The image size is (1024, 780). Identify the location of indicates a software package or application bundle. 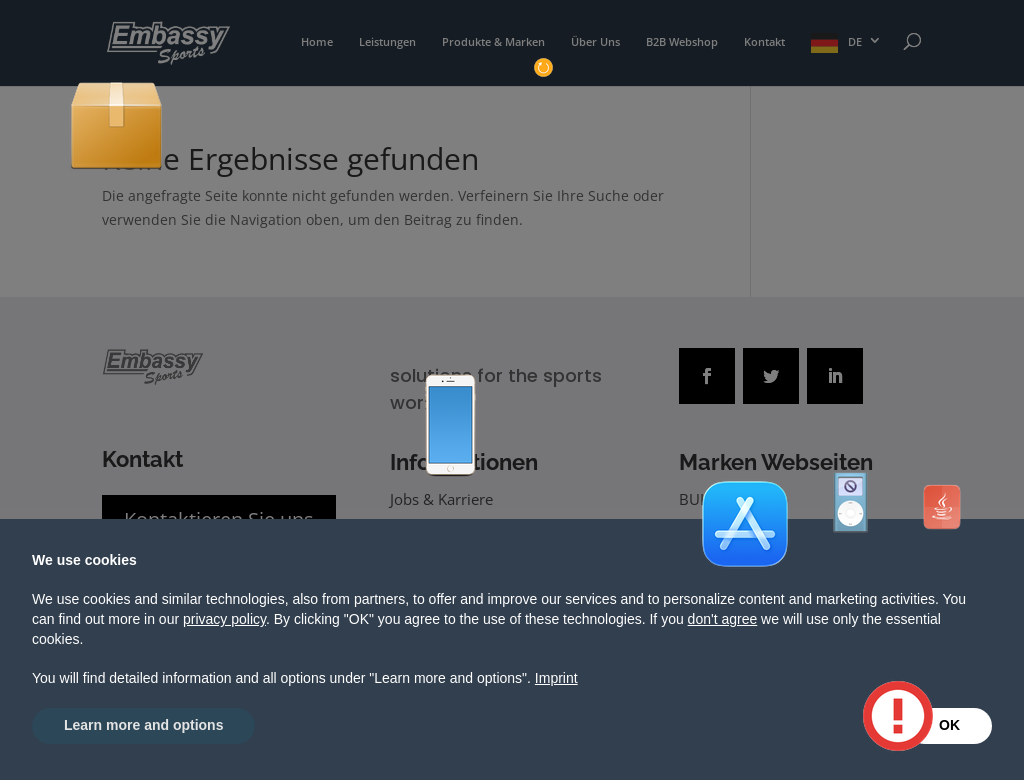
(115, 119).